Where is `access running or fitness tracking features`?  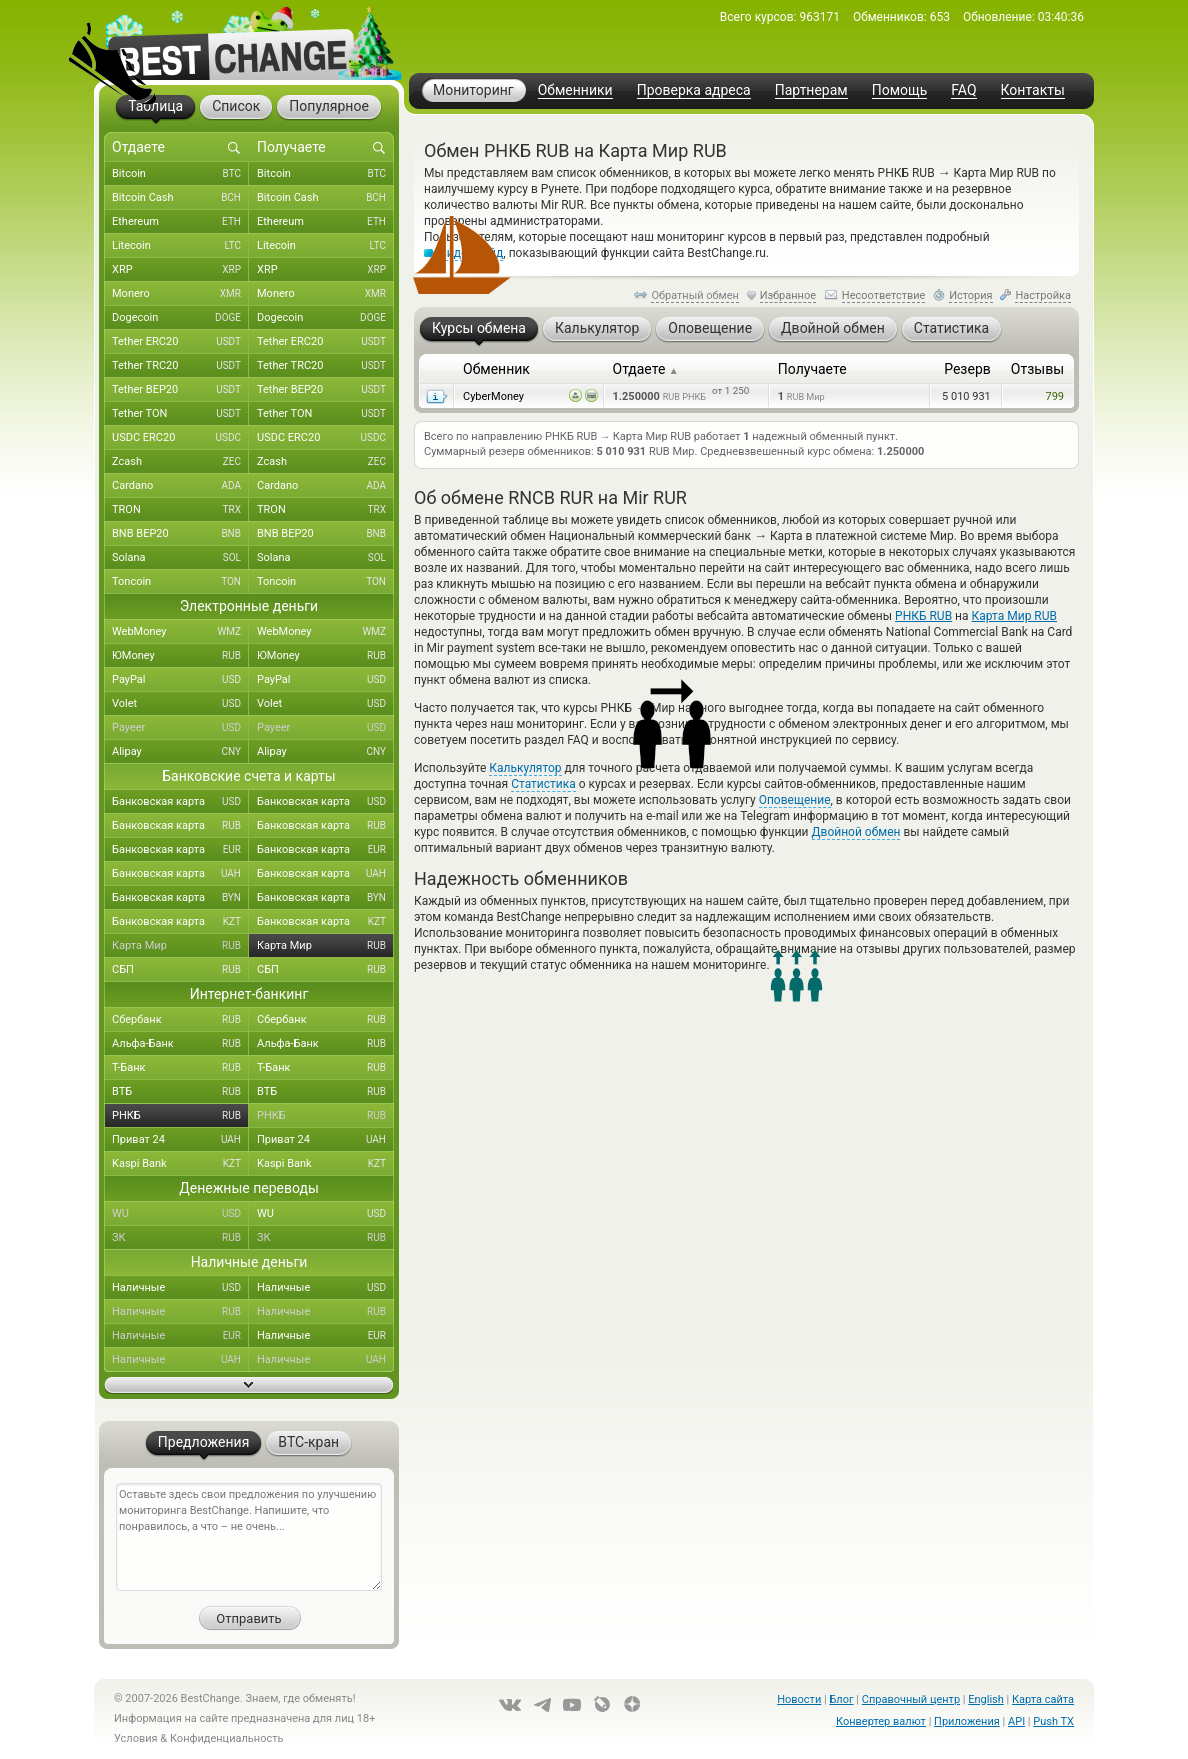 access running or fitness tracking features is located at coordinates (112, 63).